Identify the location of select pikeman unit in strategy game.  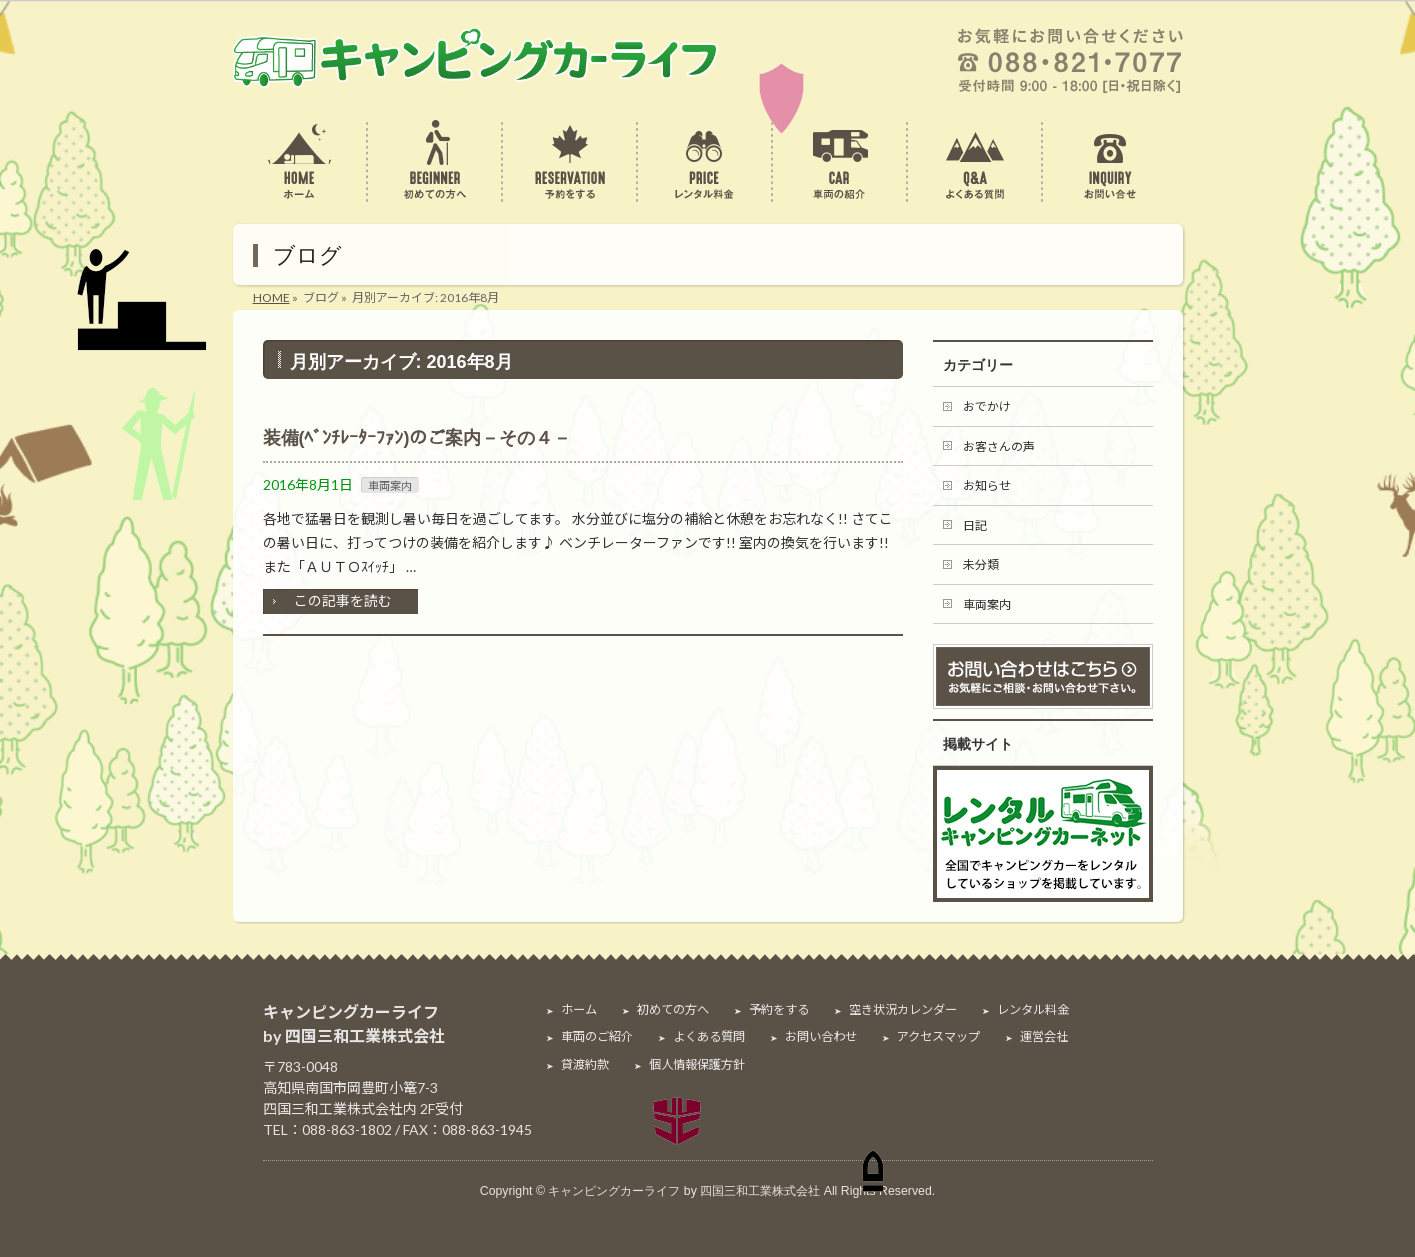
(158, 443).